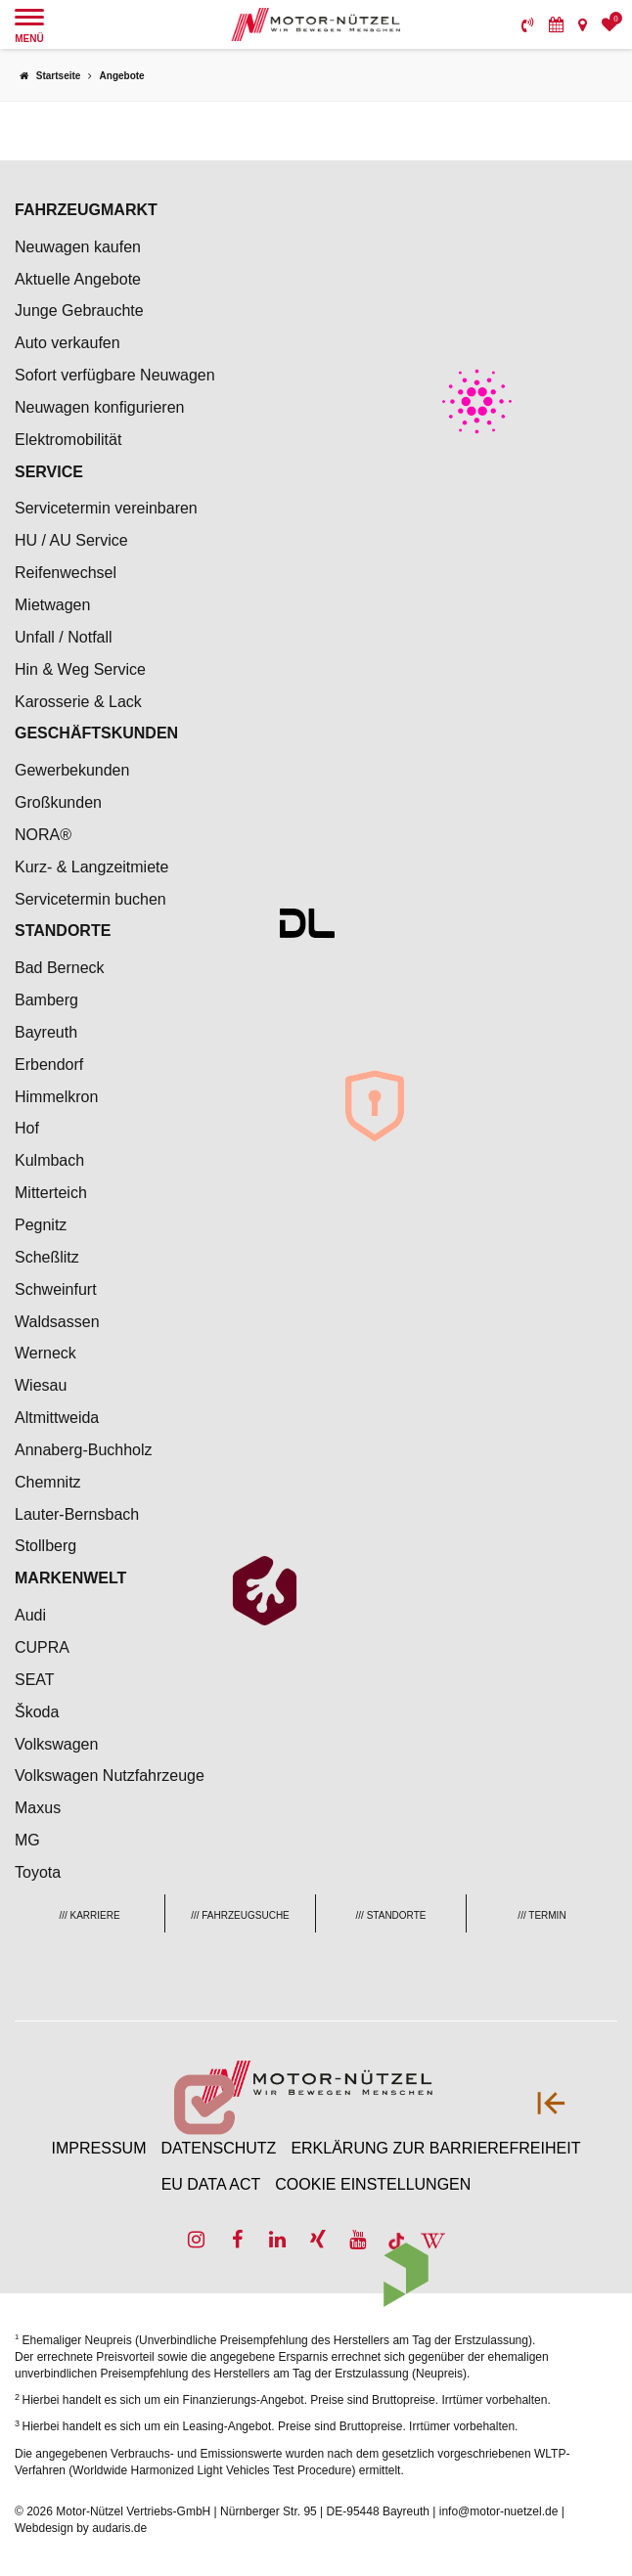  What do you see at coordinates (476, 401) in the screenshot?
I see `cardano cryptocurrency logo` at bounding box center [476, 401].